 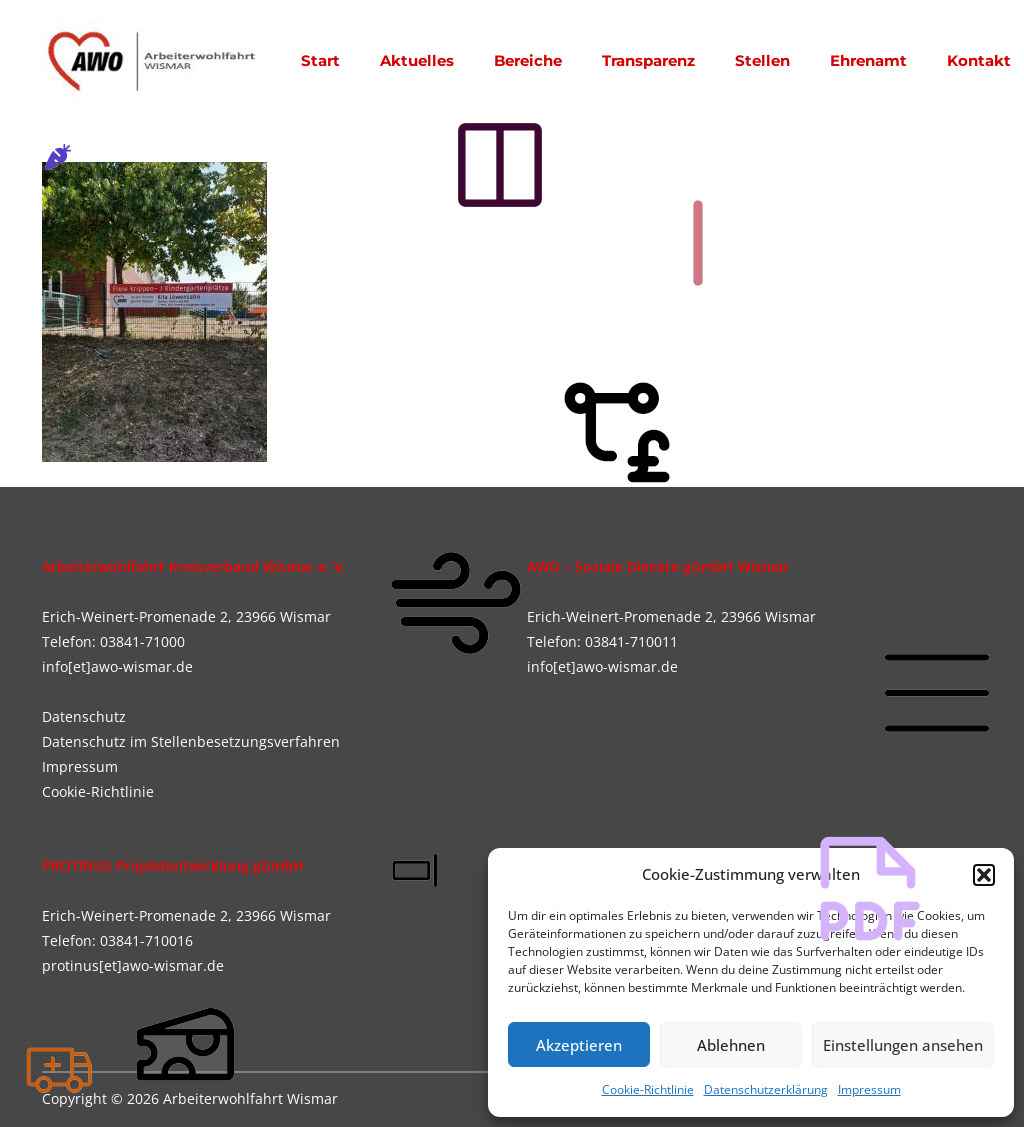 I want to click on access emergency medical services, so click(x=57, y=1067).